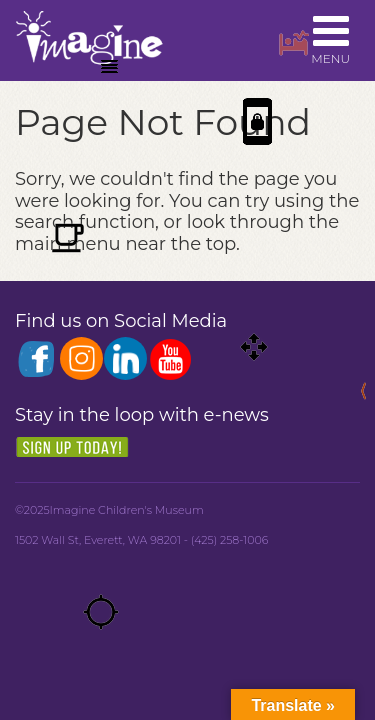 Image resolution: width=375 pixels, height=720 pixels. What do you see at coordinates (364, 391) in the screenshot?
I see `navigate to the previous item or page` at bounding box center [364, 391].